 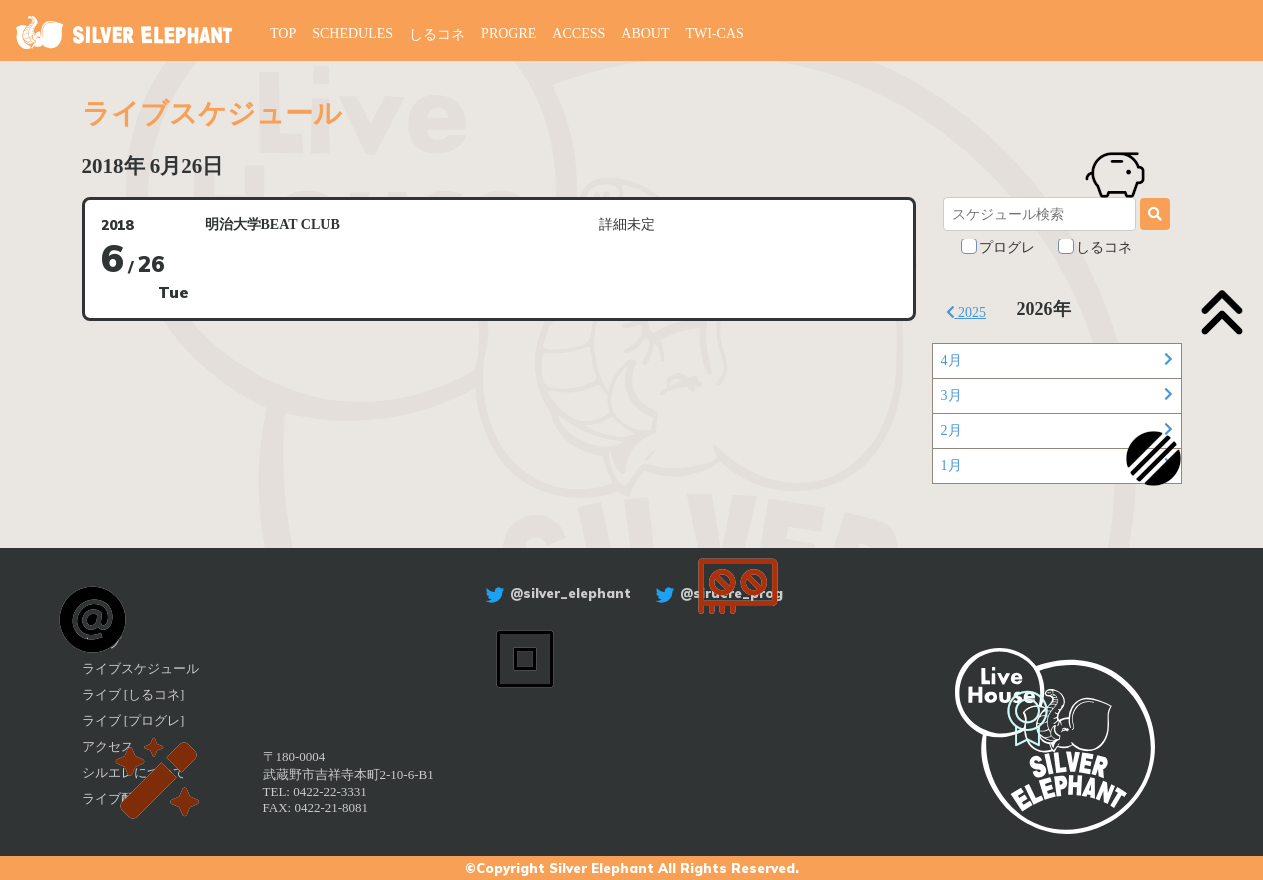 I want to click on access boules or pétanque game, so click(x=1153, y=458).